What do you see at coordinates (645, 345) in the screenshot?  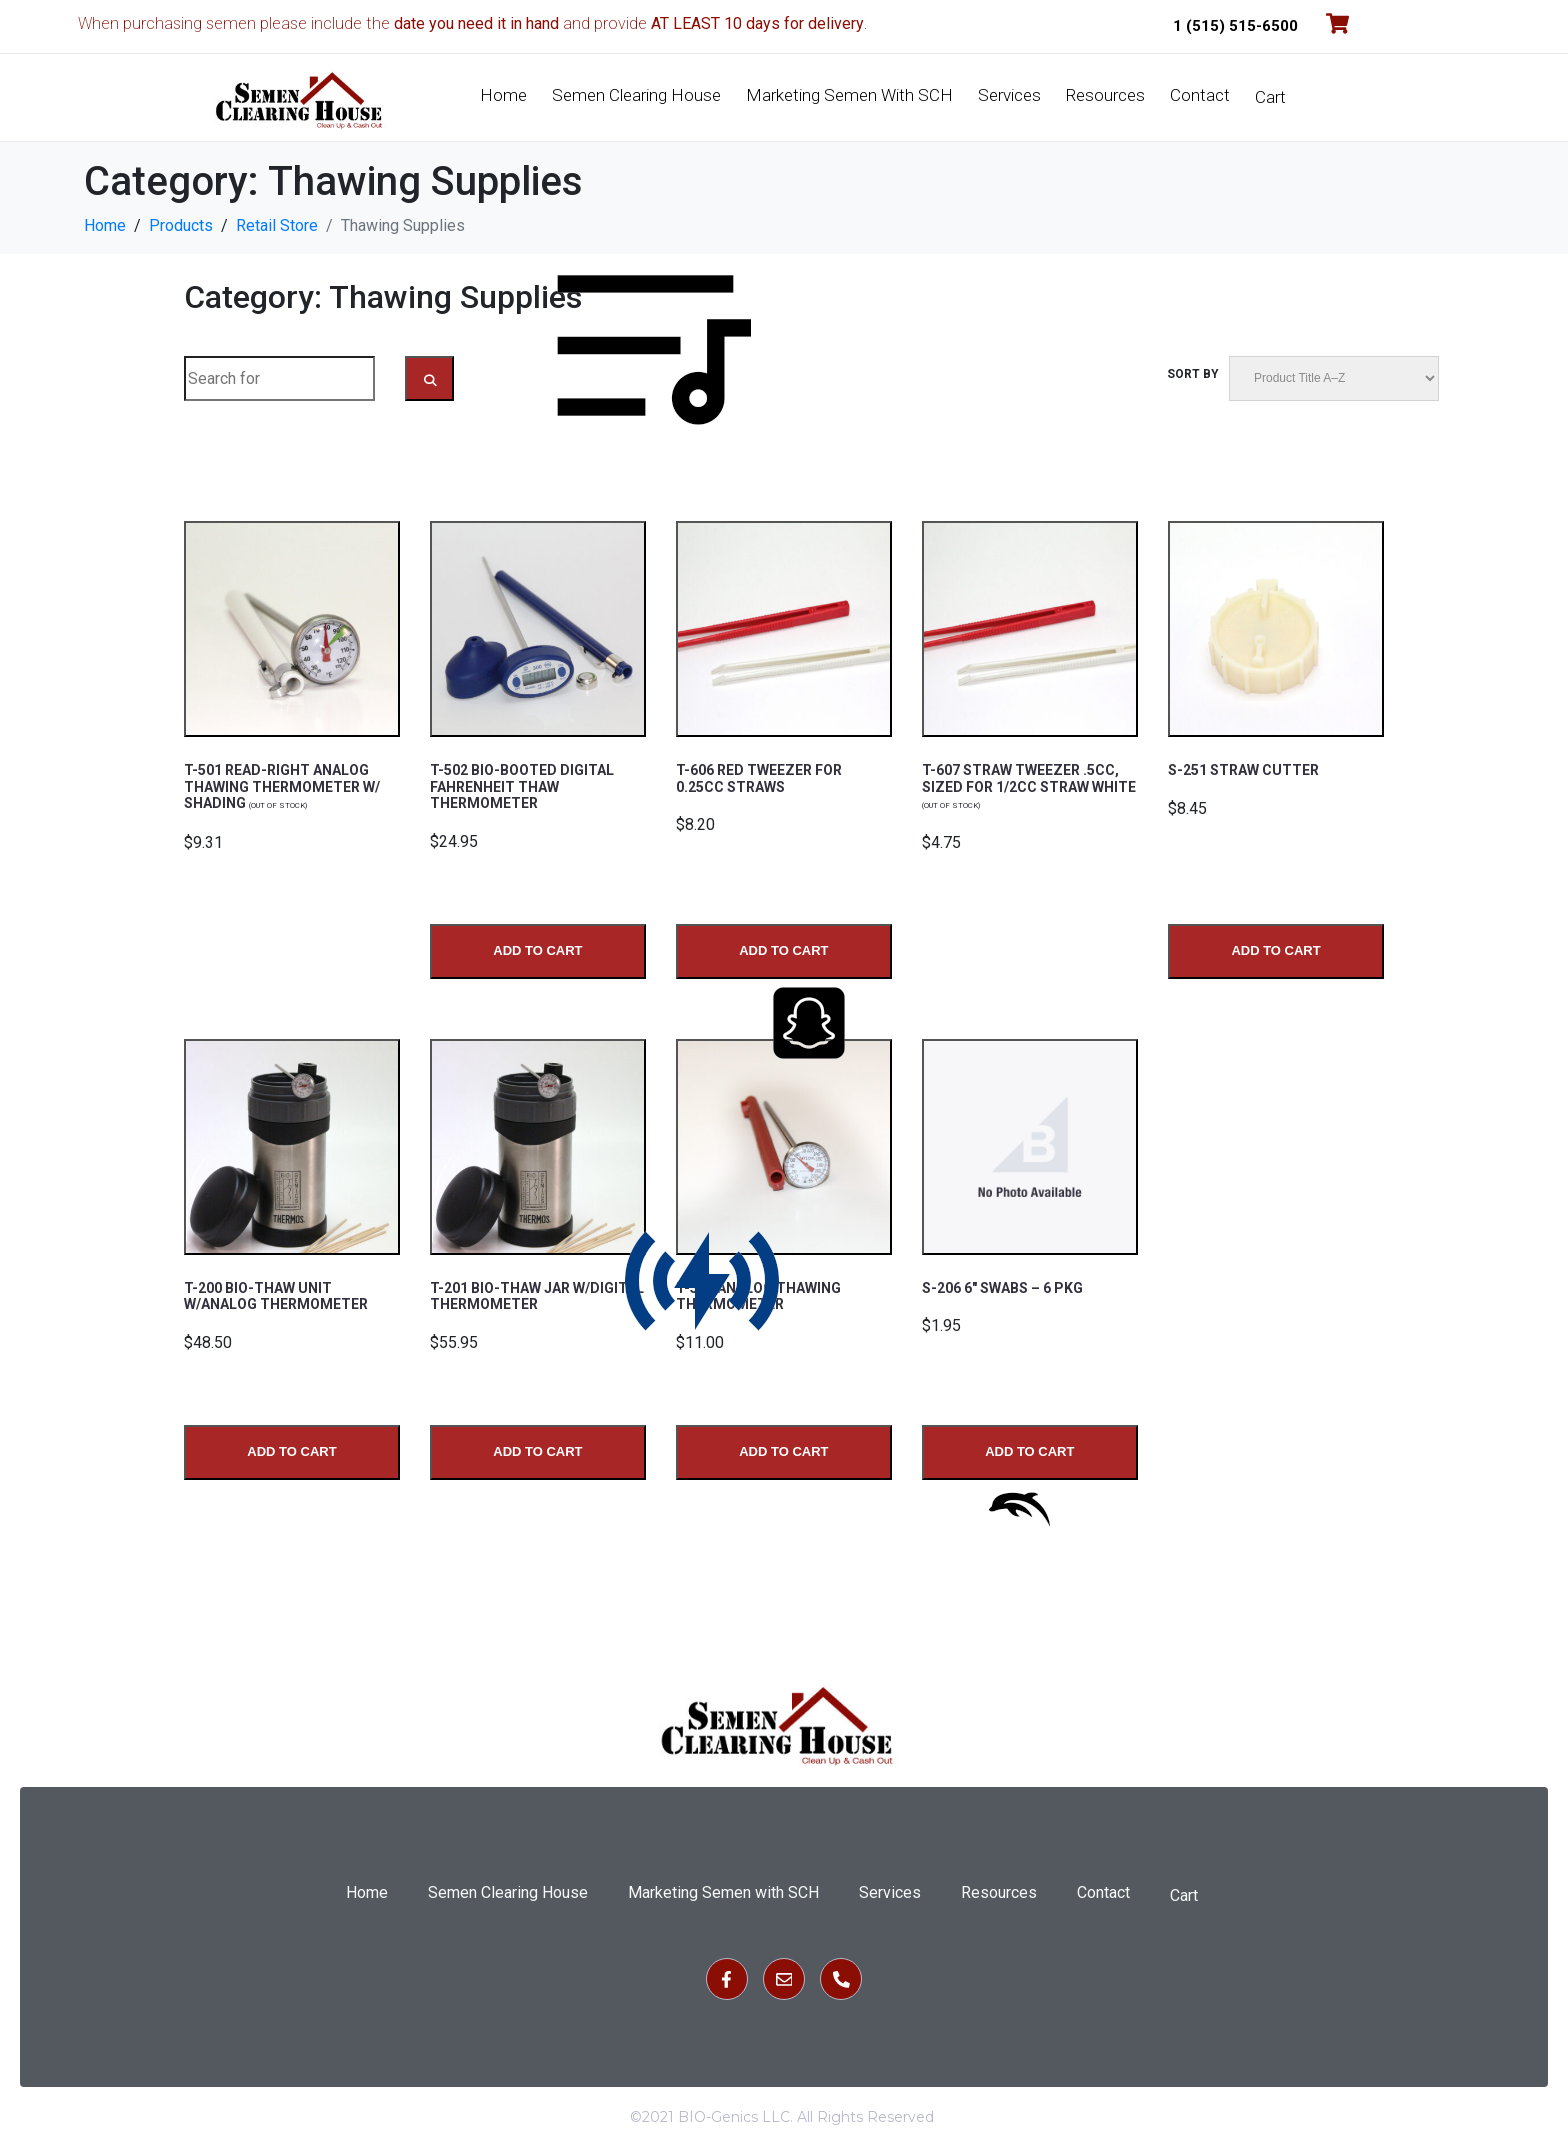 I see `view your playlist` at bounding box center [645, 345].